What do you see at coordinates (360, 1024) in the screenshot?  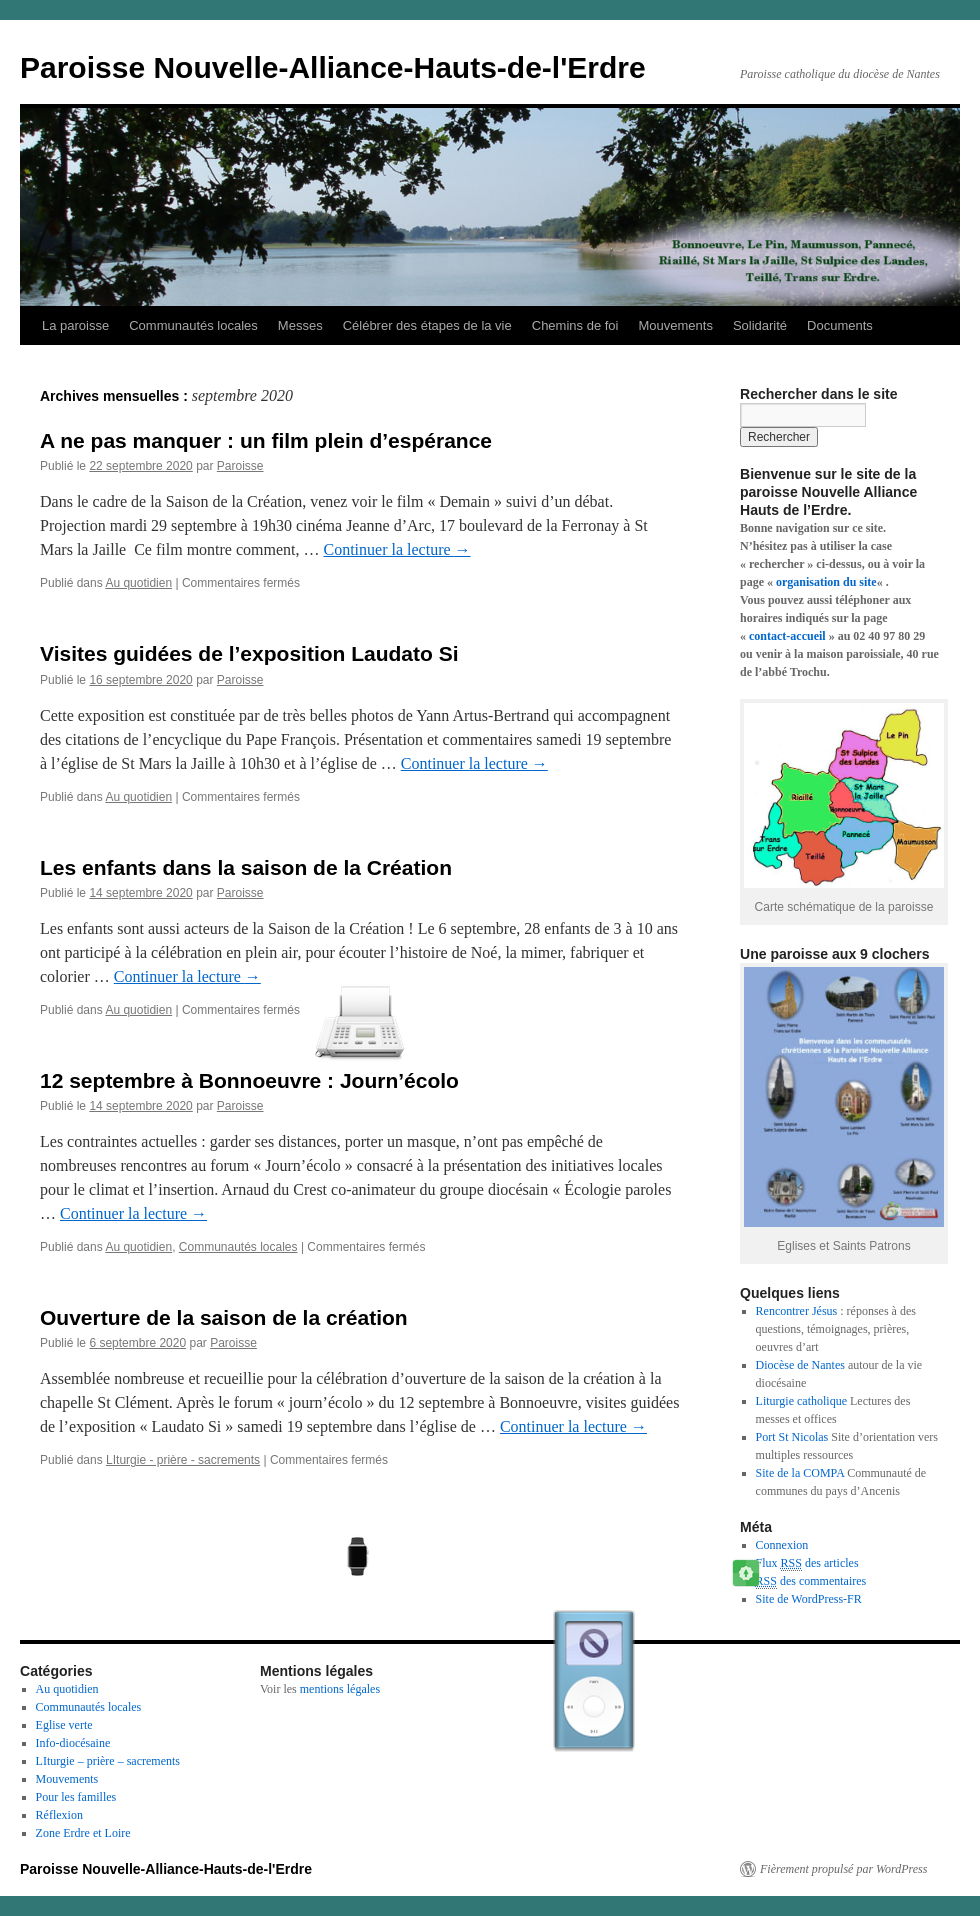 I see `send or receive a fax` at bounding box center [360, 1024].